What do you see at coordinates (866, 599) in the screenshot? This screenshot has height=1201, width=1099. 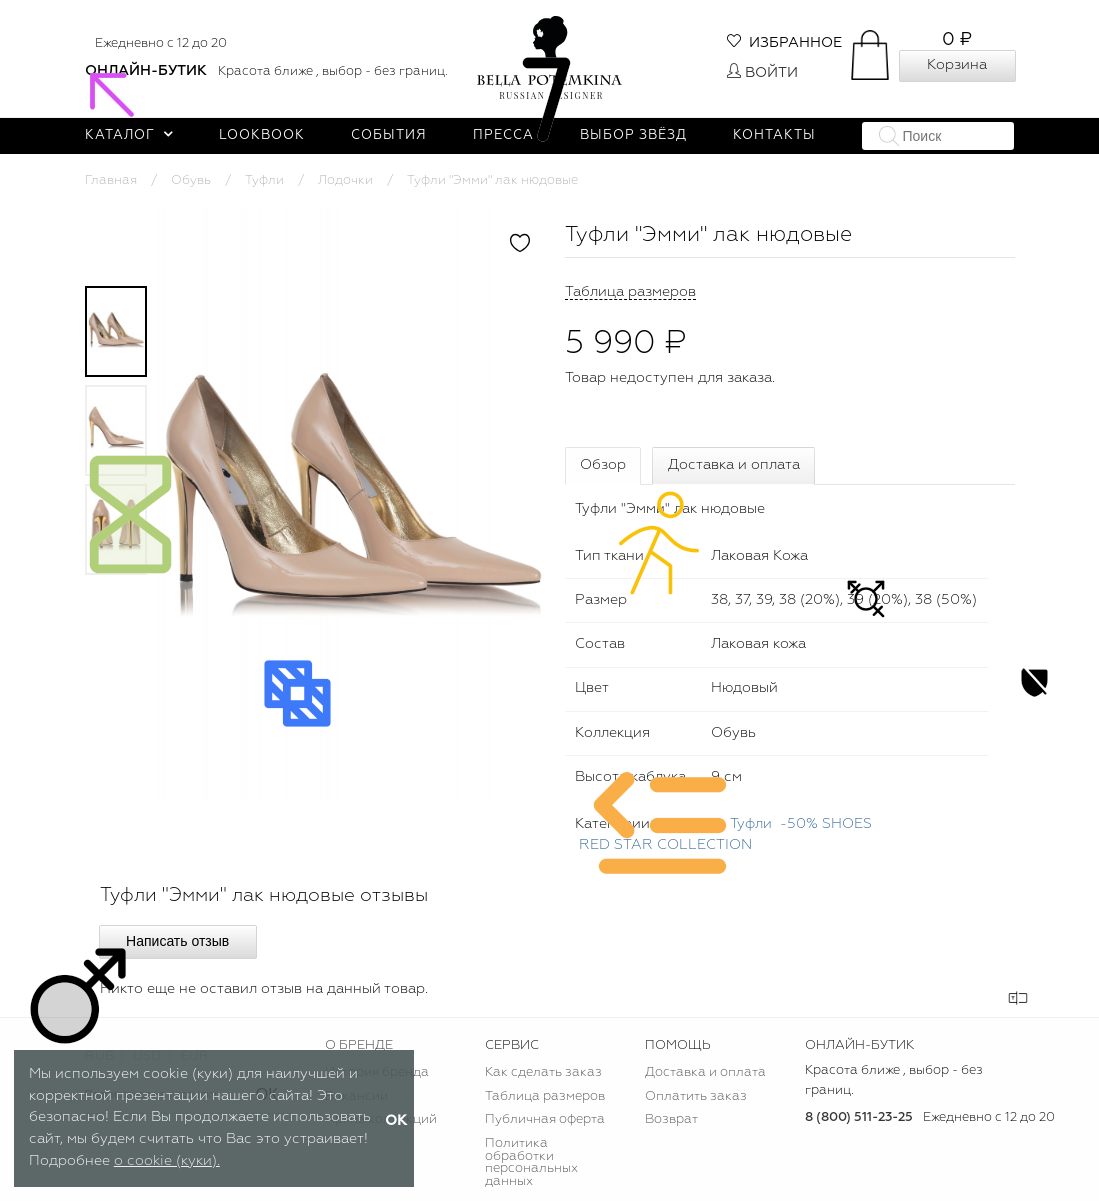 I see `indicates transgender identity option` at bounding box center [866, 599].